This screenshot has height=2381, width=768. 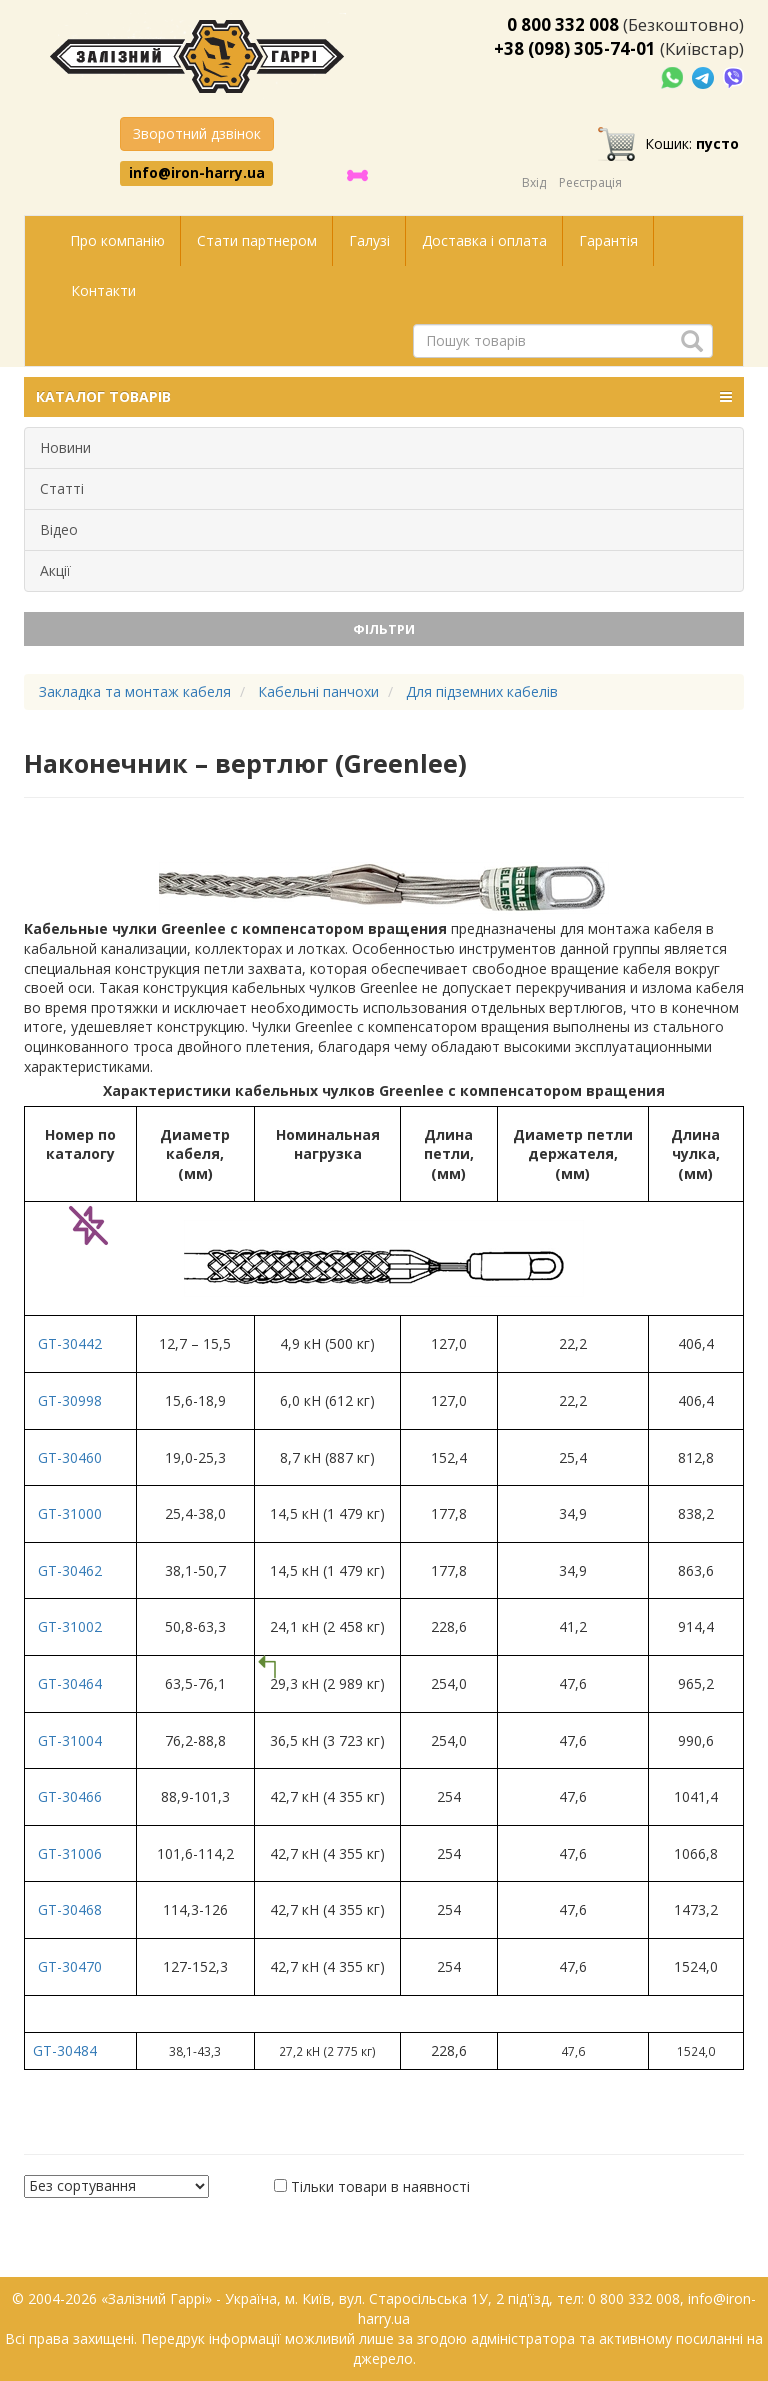 What do you see at coordinates (88, 1225) in the screenshot?
I see `disable flash mode` at bounding box center [88, 1225].